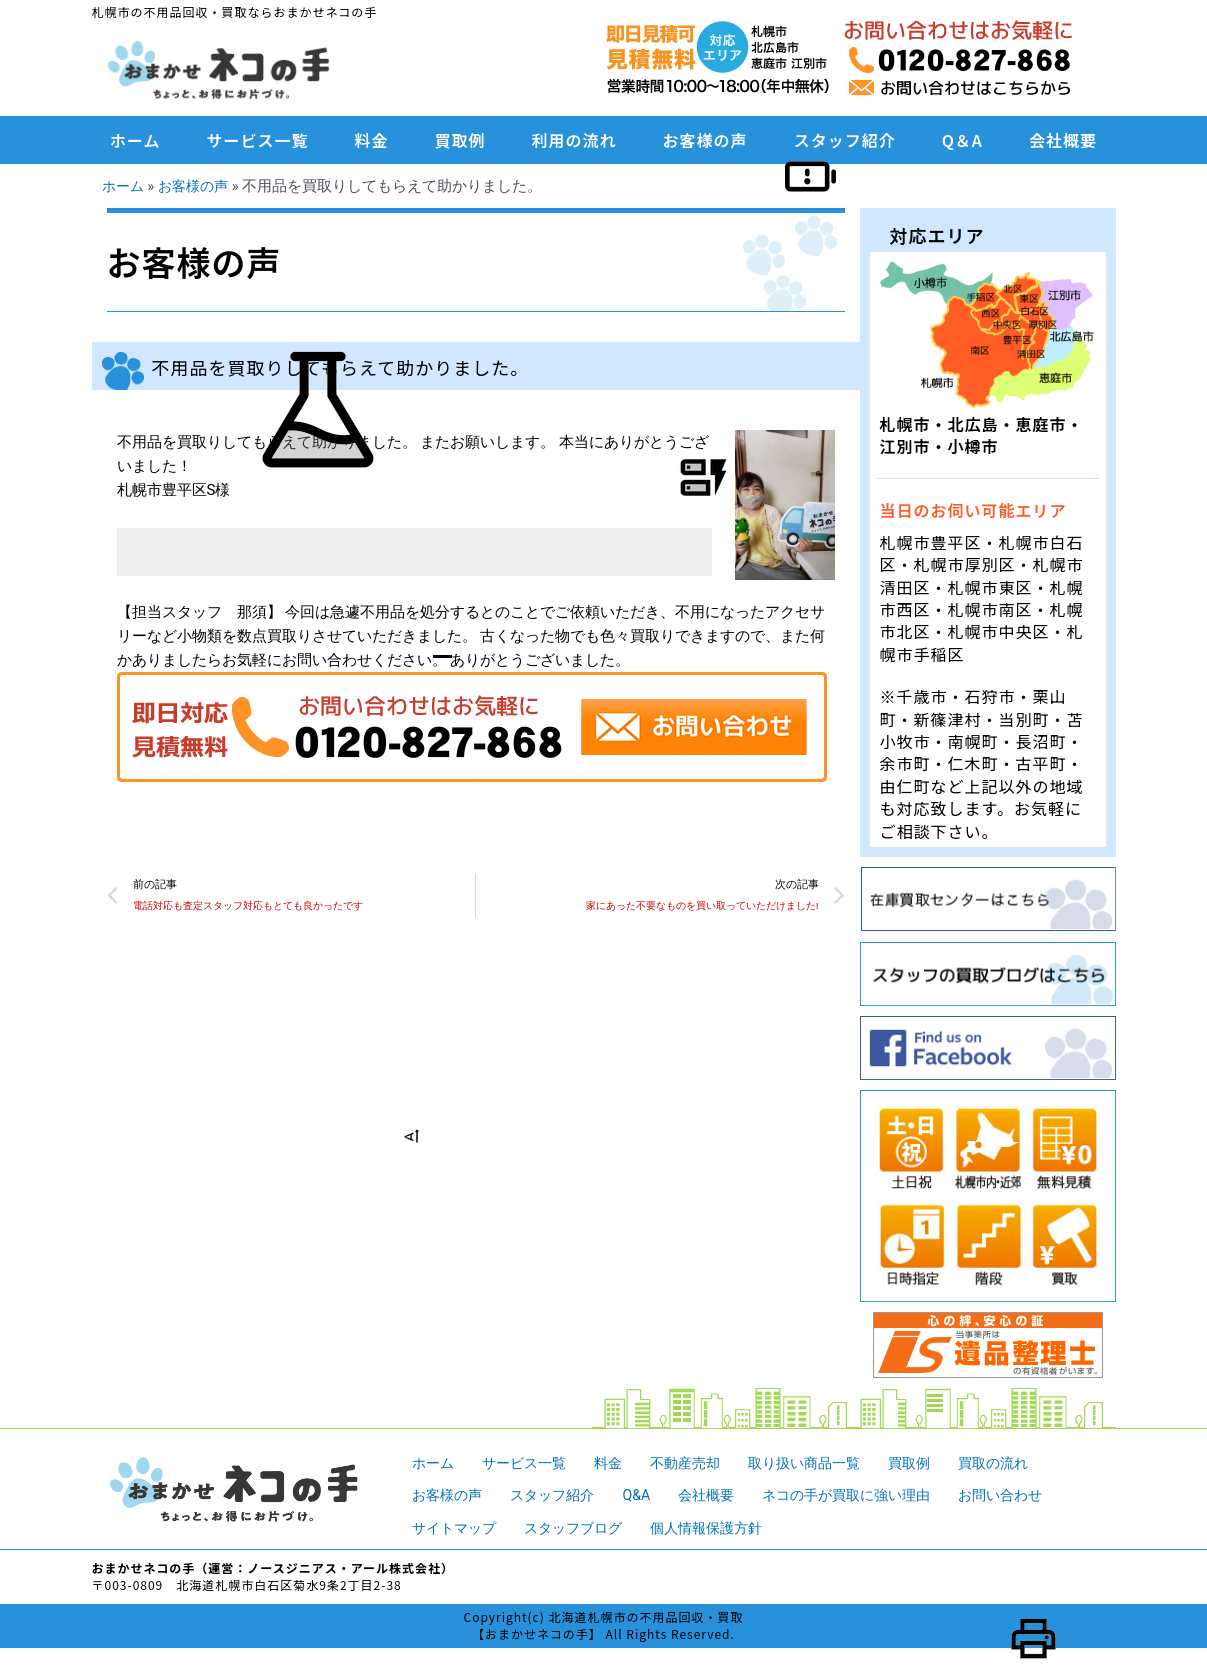 The height and width of the screenshot is (1675, 1207). I want to click on indicates low battery warning, so click(810, 176).